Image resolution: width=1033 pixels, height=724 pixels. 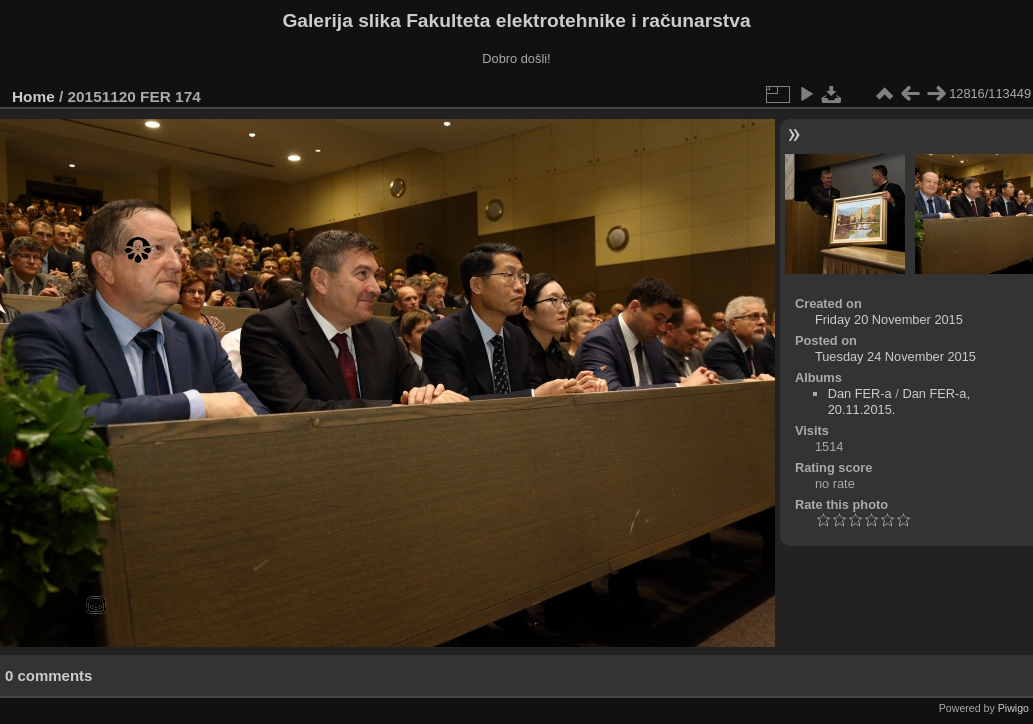 What do you see at coordinates (96, 605) in the screenshot?
I see `open the Salla e-commerce platform` at bounding box center [96, 605].